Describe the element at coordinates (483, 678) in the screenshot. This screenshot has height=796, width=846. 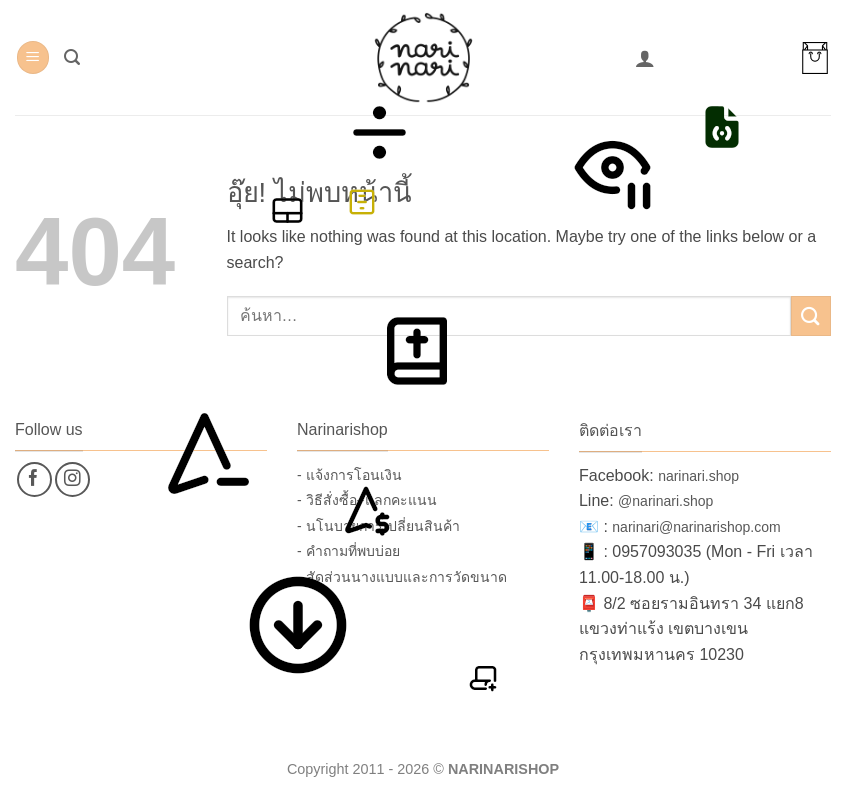
I see `create a new script or document` at that location.